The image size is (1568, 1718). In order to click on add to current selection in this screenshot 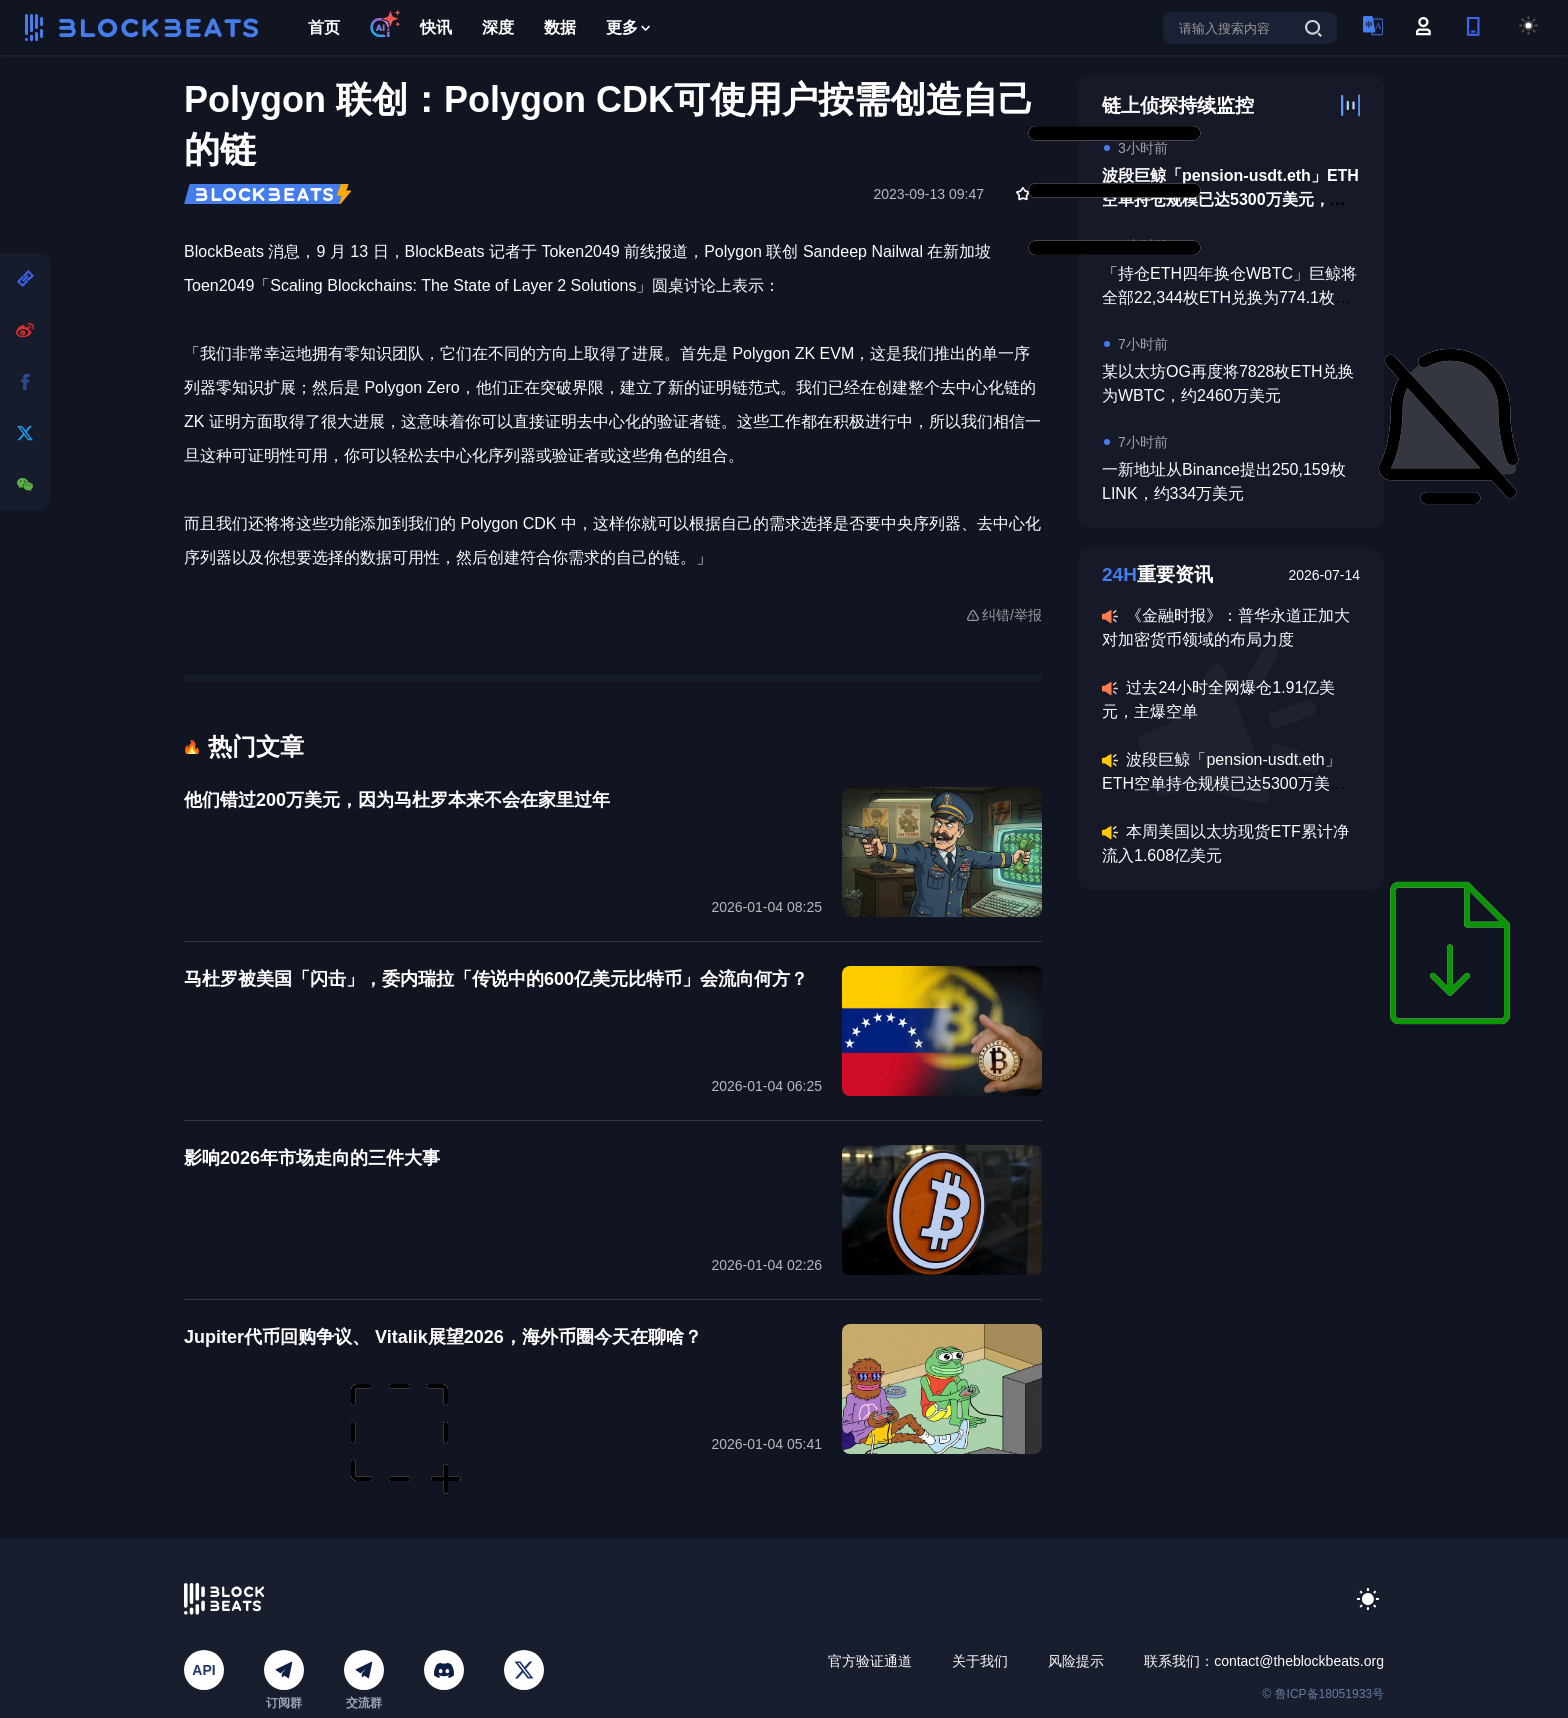, I will do `click(399, 1432)`.